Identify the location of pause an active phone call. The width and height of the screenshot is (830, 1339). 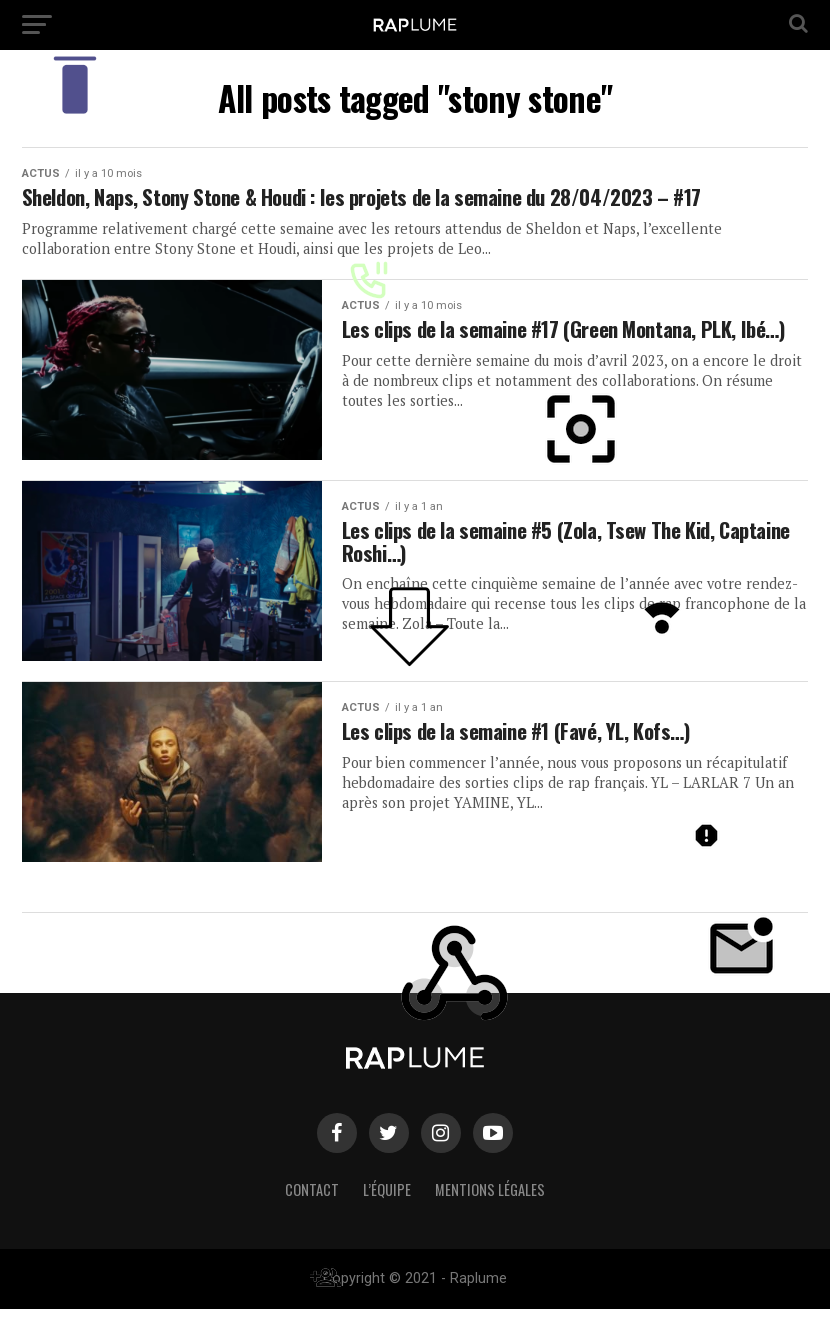
(369, 280).